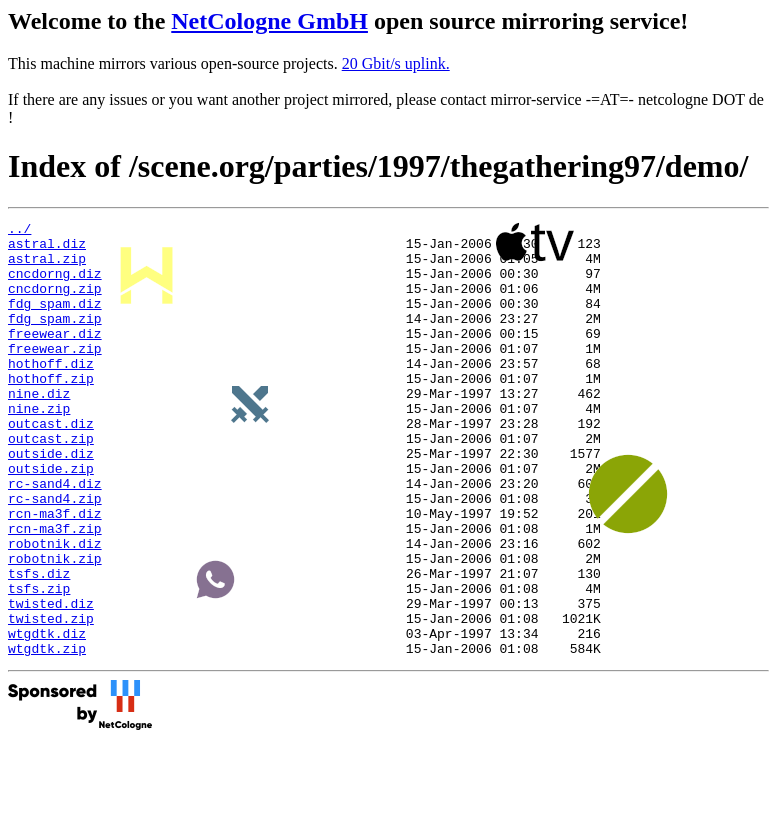  Describe the element at coordinates (535, 242) in the screenshot. I see `open the Apple TV app` at that location.